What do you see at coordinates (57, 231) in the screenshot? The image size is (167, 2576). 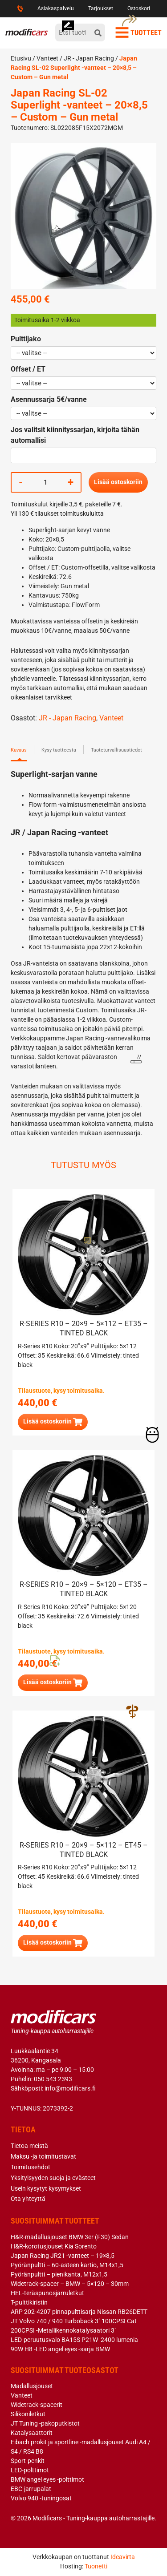 I see `indicates nighttime or evening weather conditions` at bounding box center [57, 231].